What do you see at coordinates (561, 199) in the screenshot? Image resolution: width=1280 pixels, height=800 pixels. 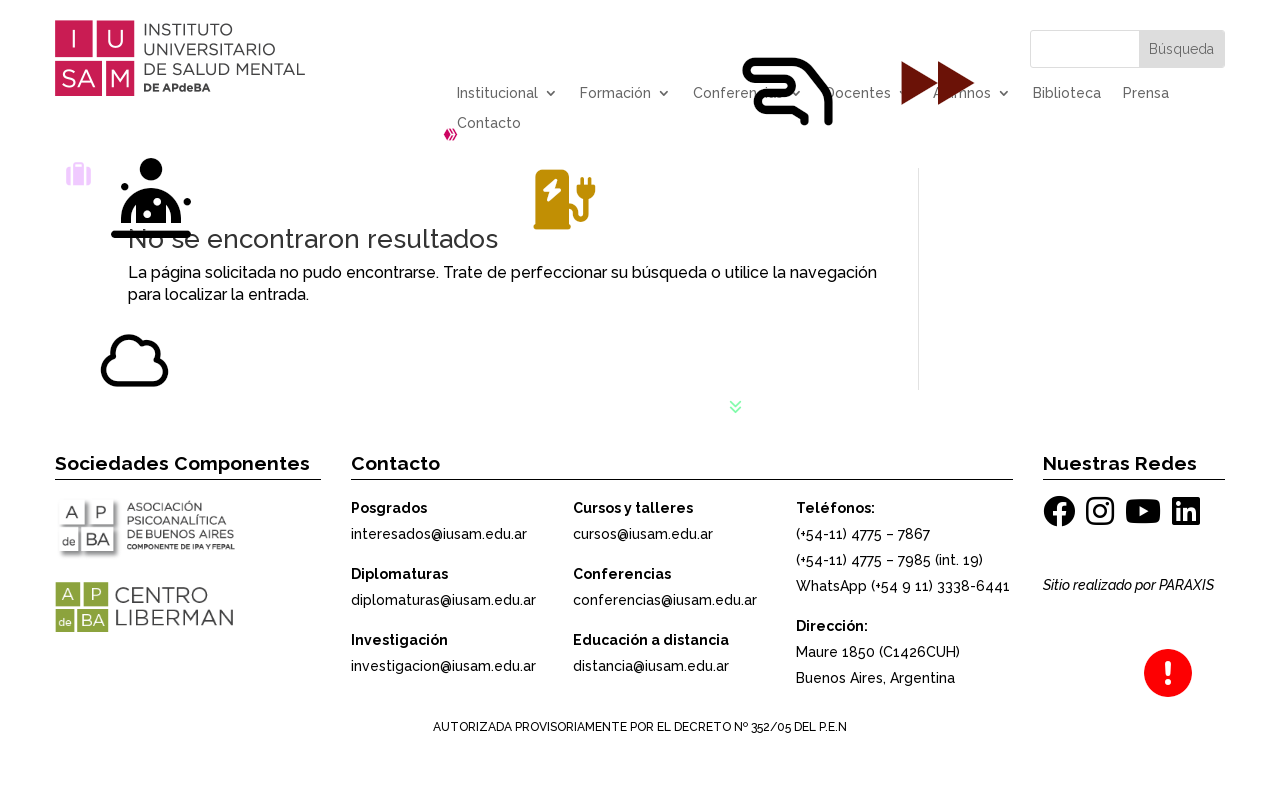 I see `find nearby electric vehicle charging stations` at bounding box center [561, 199].